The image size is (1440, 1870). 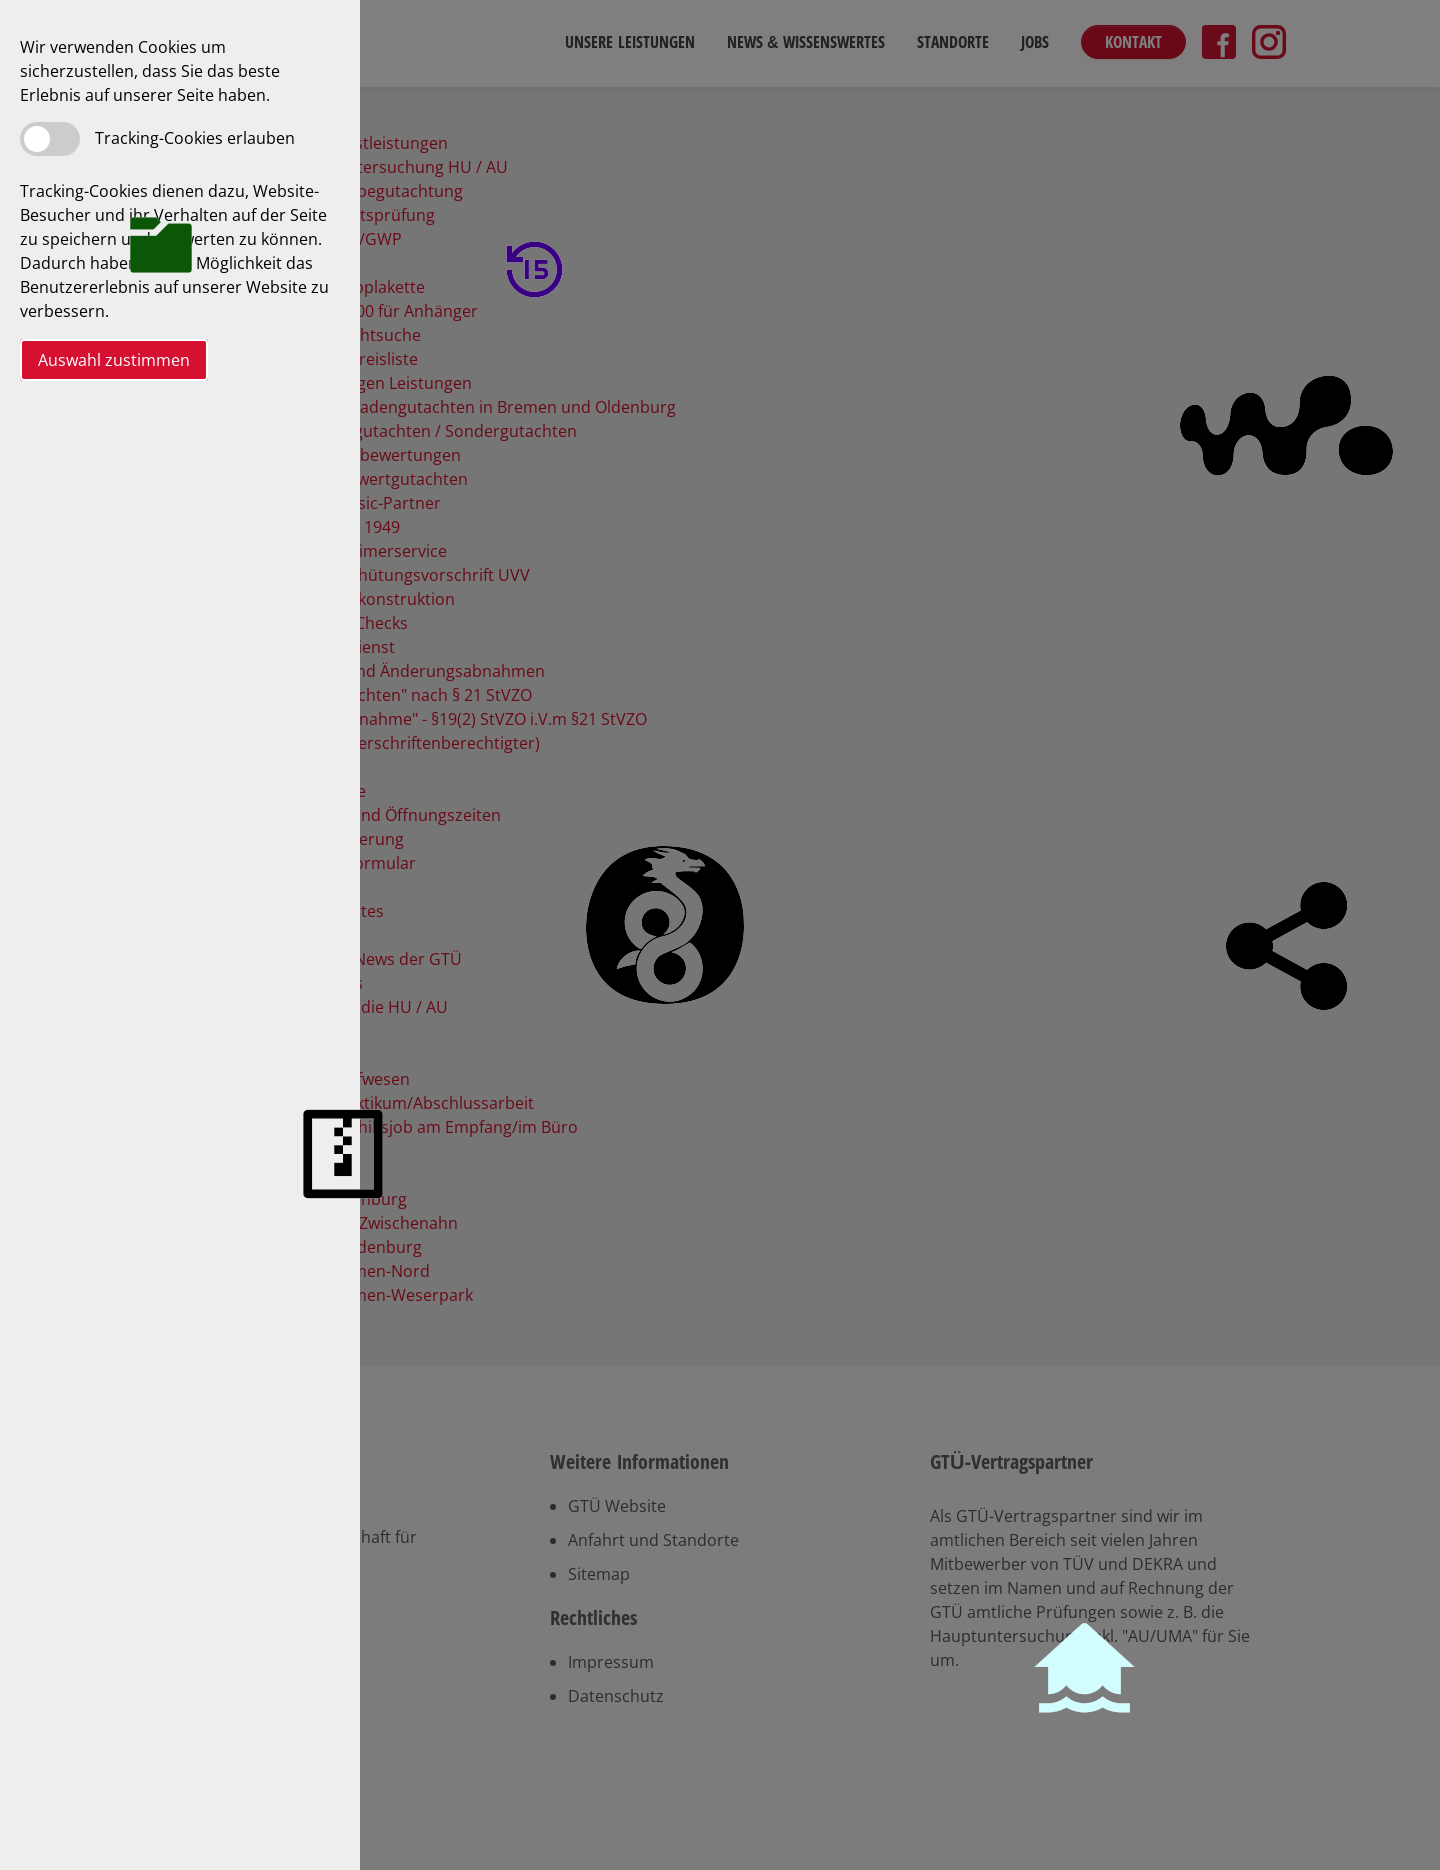 What do you see at coordinates (1290, 946) in the screenshot?
I see `share content with others` at bounding box center [1290, 946].